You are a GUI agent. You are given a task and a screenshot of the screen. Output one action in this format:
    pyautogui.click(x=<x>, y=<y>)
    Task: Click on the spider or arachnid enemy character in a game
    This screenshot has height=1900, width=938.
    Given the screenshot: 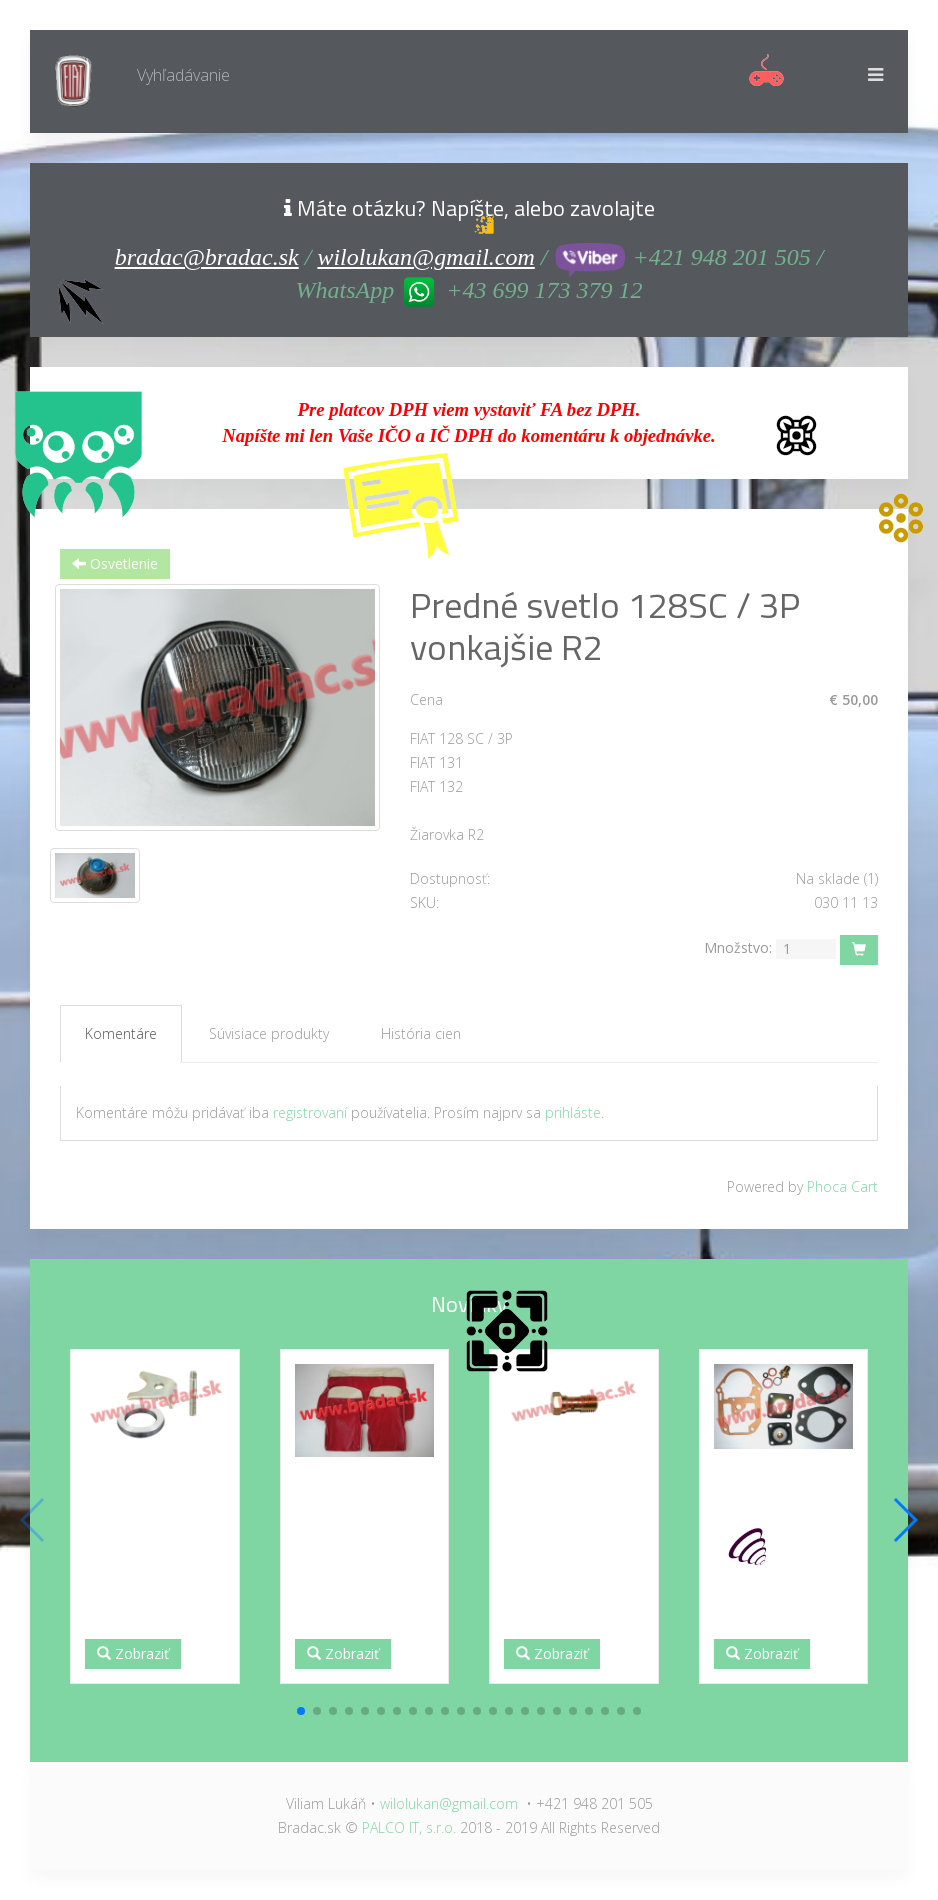 What is the action you would take?
    pyautogui.click(x=78, y=454)
    